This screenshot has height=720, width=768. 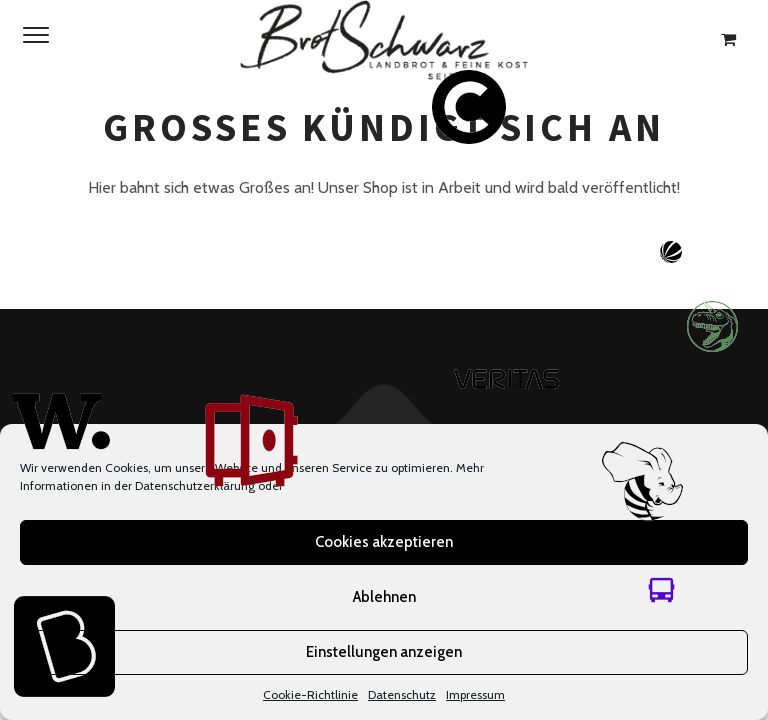 I want to click on sat.1 german television network logo, so click(x=671, y=252).